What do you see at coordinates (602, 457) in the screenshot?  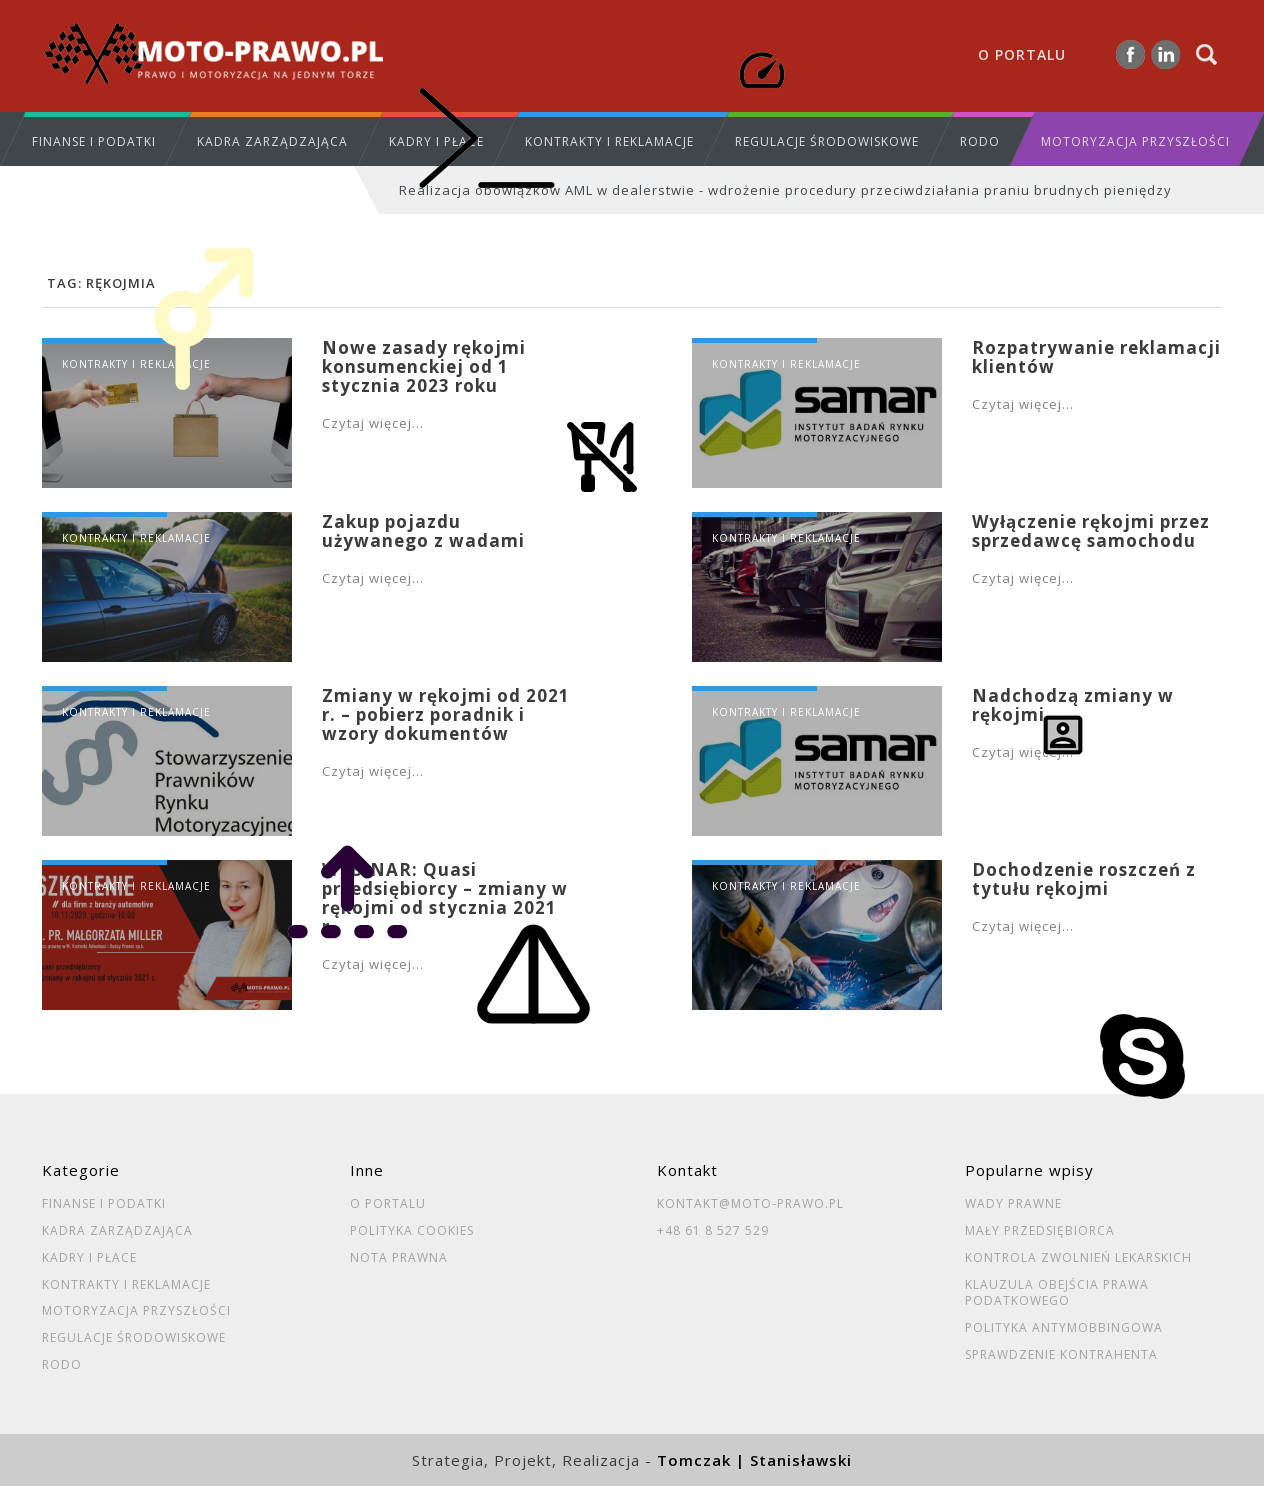 I see `indicates cooking or kitchen features are disabled` at bounding box center [602, 457].